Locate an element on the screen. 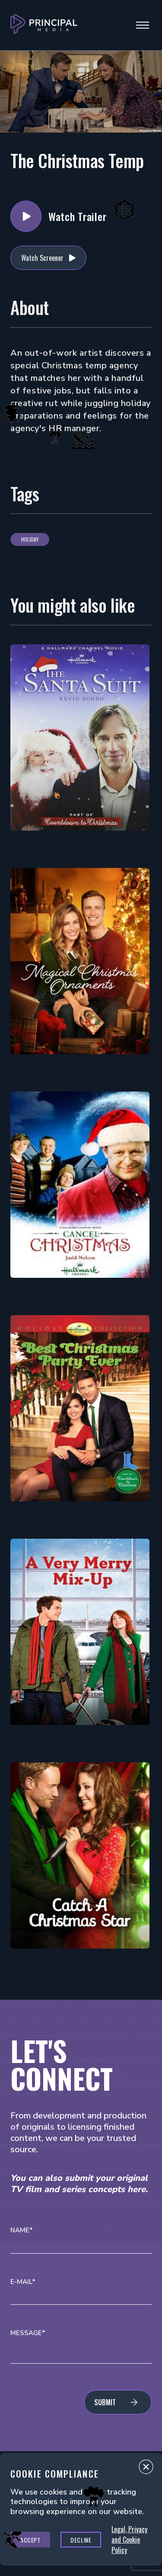 The height and width of the screenshot is (2576, 162). indicates a special or featured item is located at coordinates (111, 1482).